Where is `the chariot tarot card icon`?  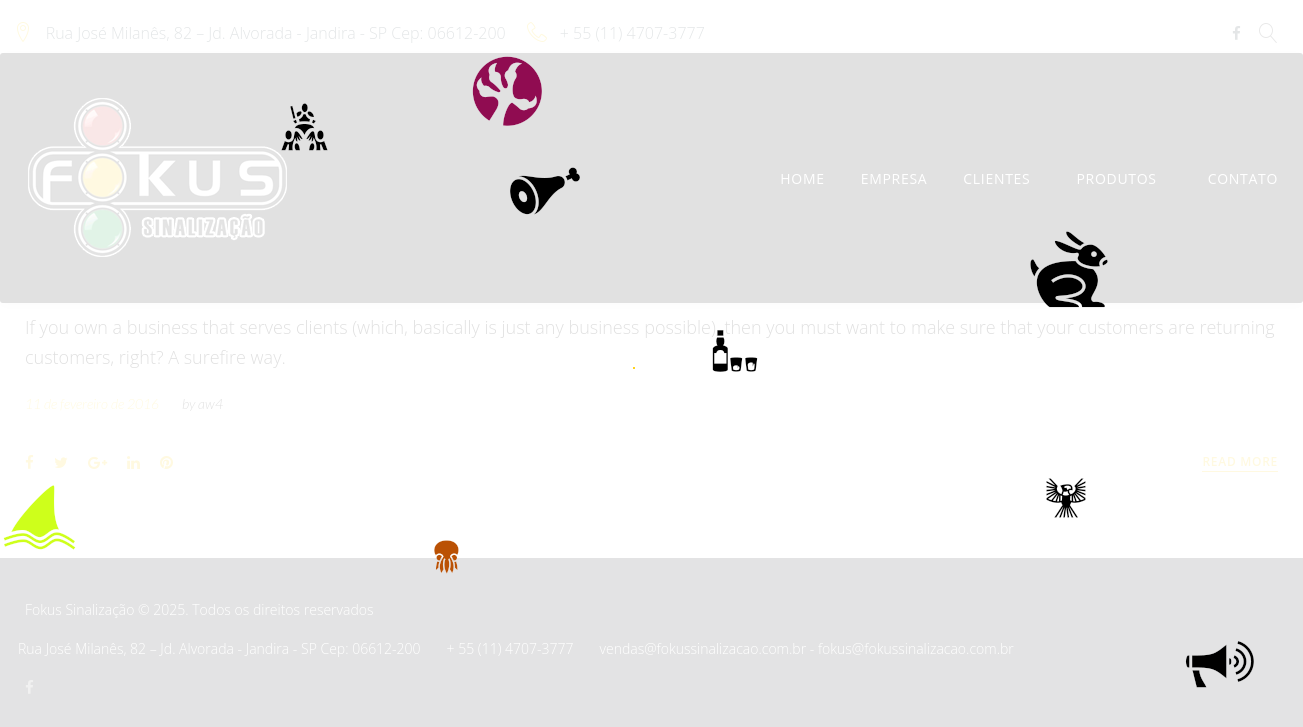 the chariot tarot card icon is located at coordinates (304, 126).